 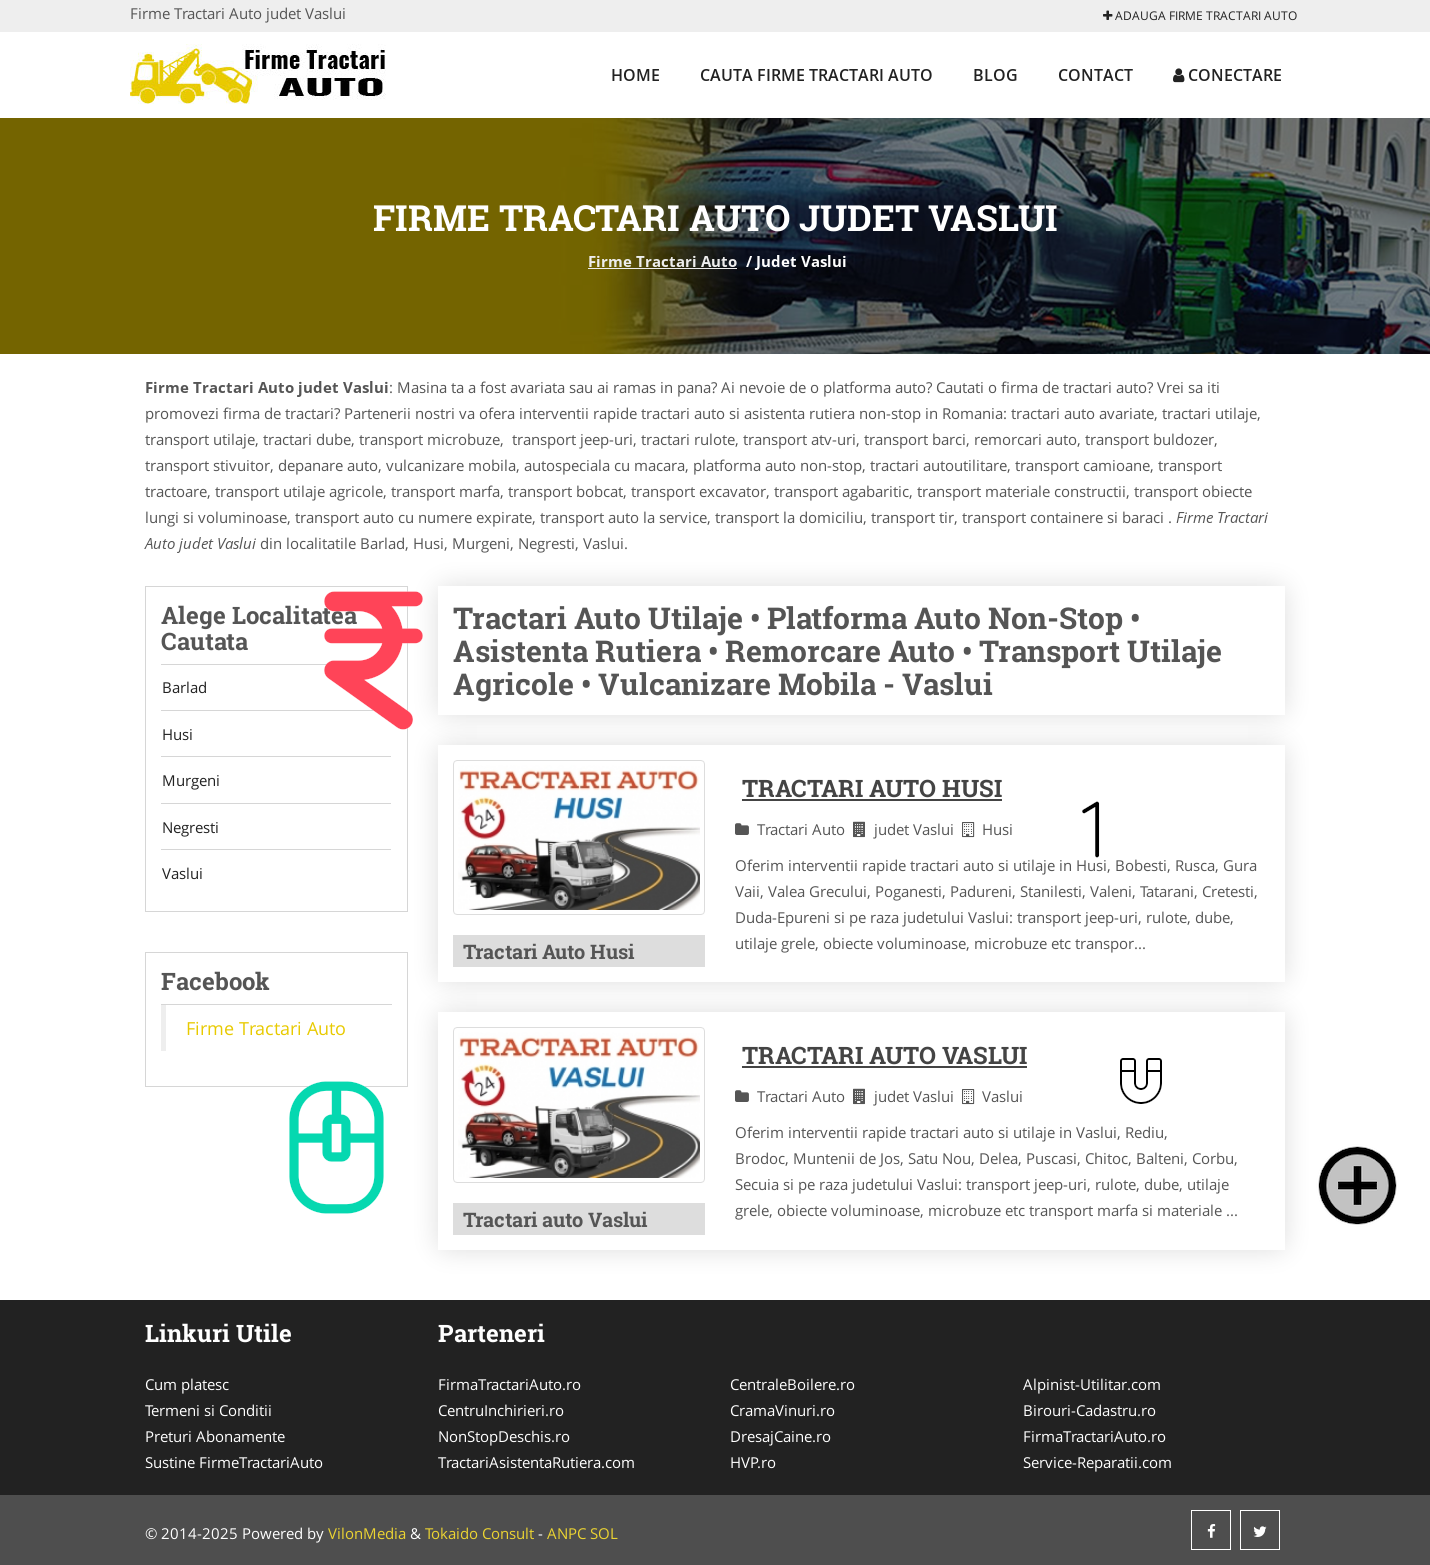 I want to click on middle mouse button click action, so click(x=336, y=1147).